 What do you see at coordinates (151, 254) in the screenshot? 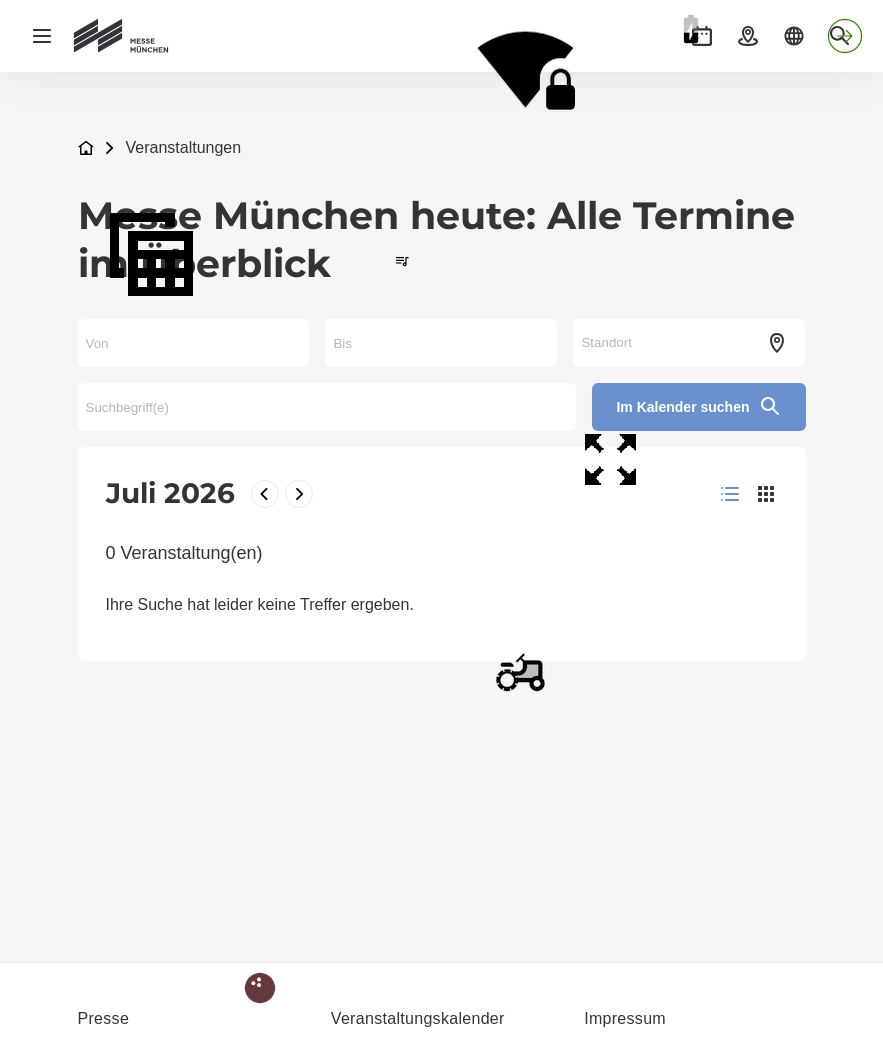
I see `switch to table or grid view` at bounding box center [151, 254].